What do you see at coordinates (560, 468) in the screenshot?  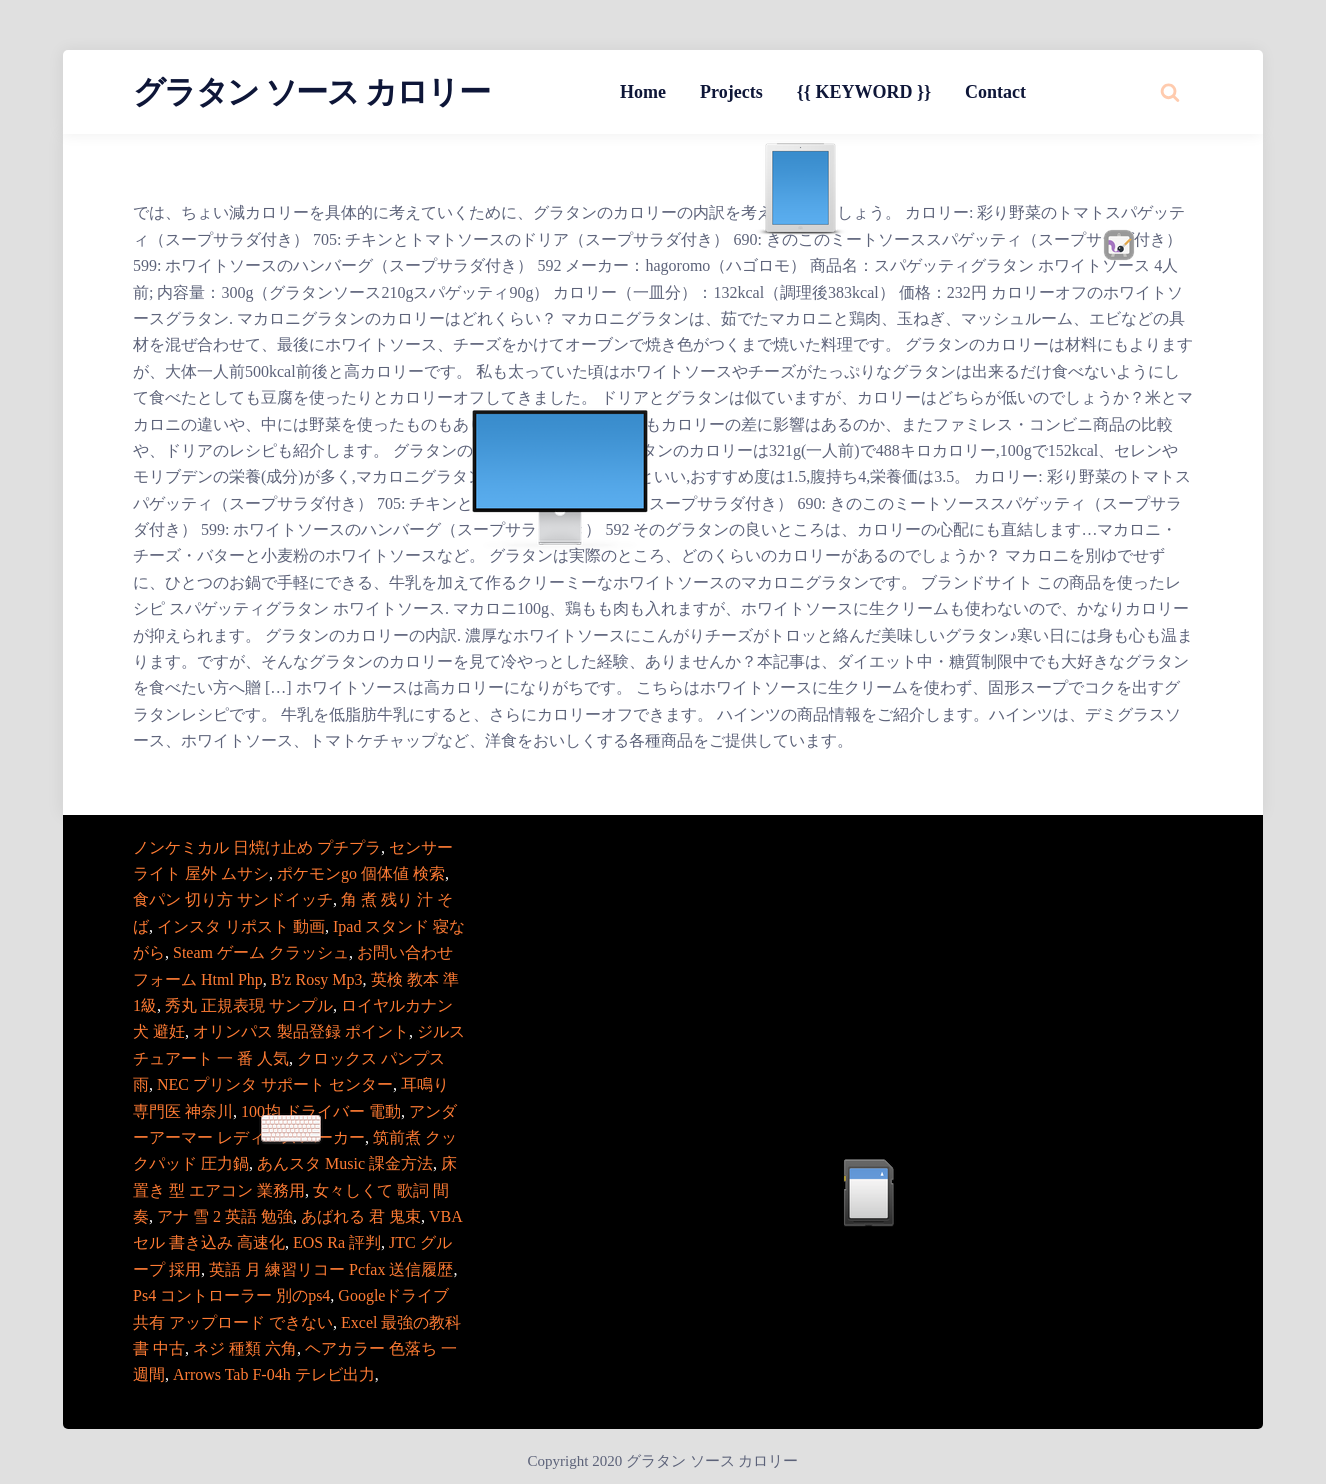 I see `apple studio display monitor` at bounding box center [560, 468].